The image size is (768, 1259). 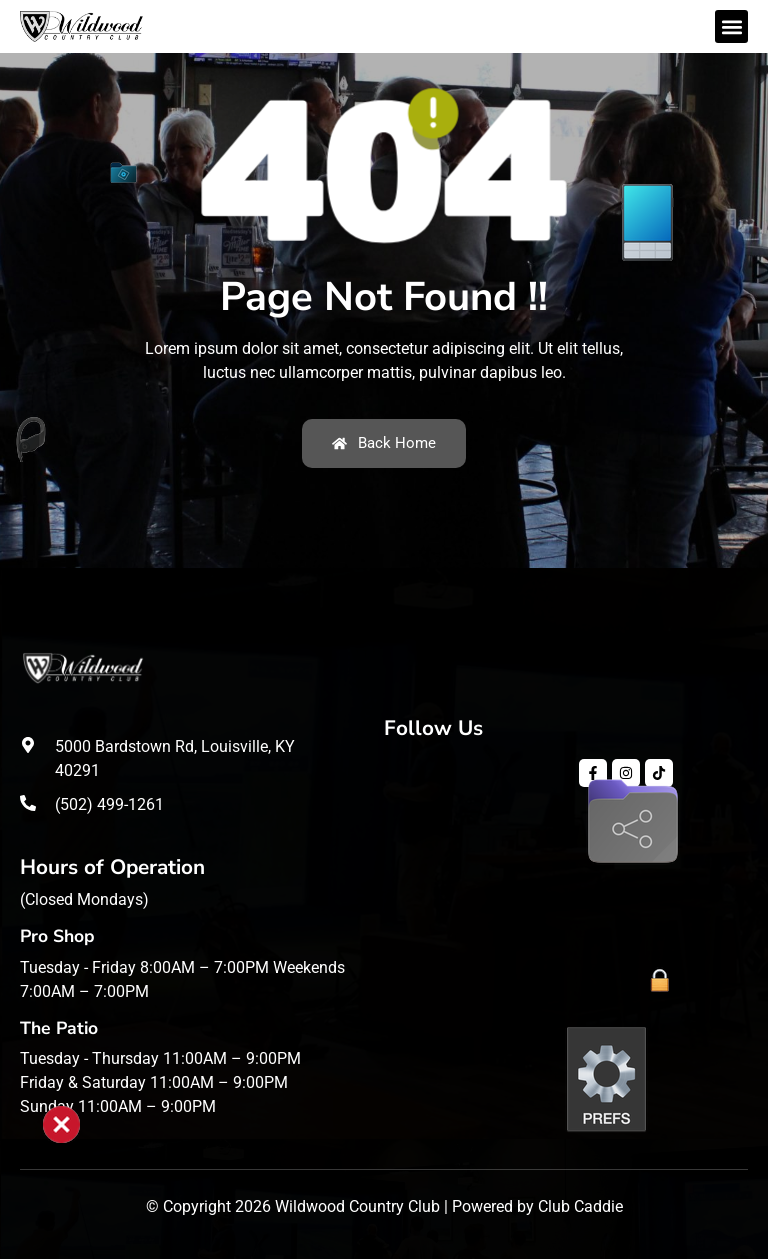 I want to click on open your public shared folder, so click(x=633, y=821).